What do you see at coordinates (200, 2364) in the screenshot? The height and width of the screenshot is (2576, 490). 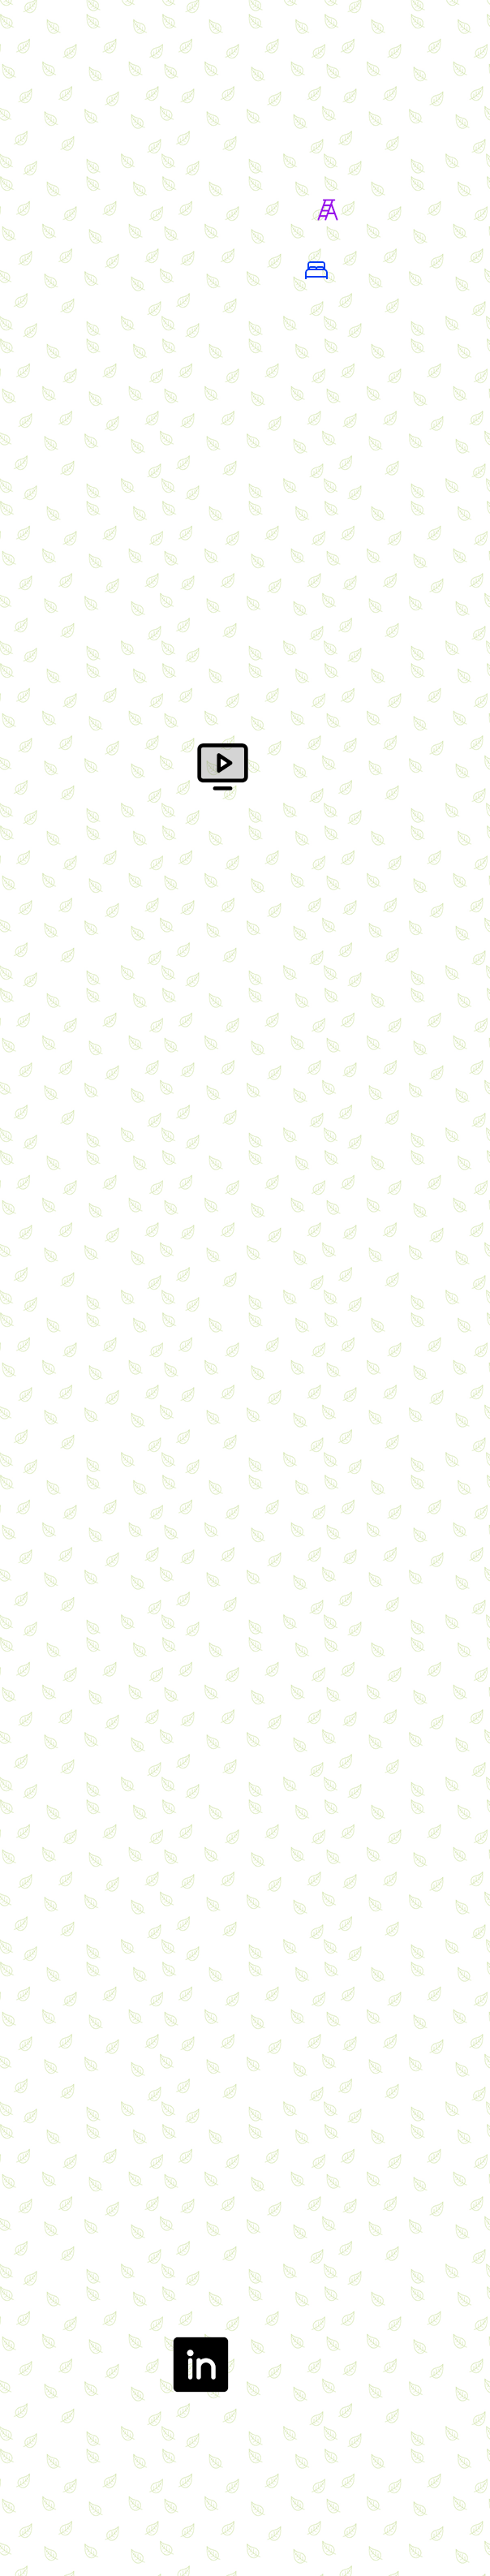 I see `open LinkedIn profile or app` at bounding box center [200, 2364].